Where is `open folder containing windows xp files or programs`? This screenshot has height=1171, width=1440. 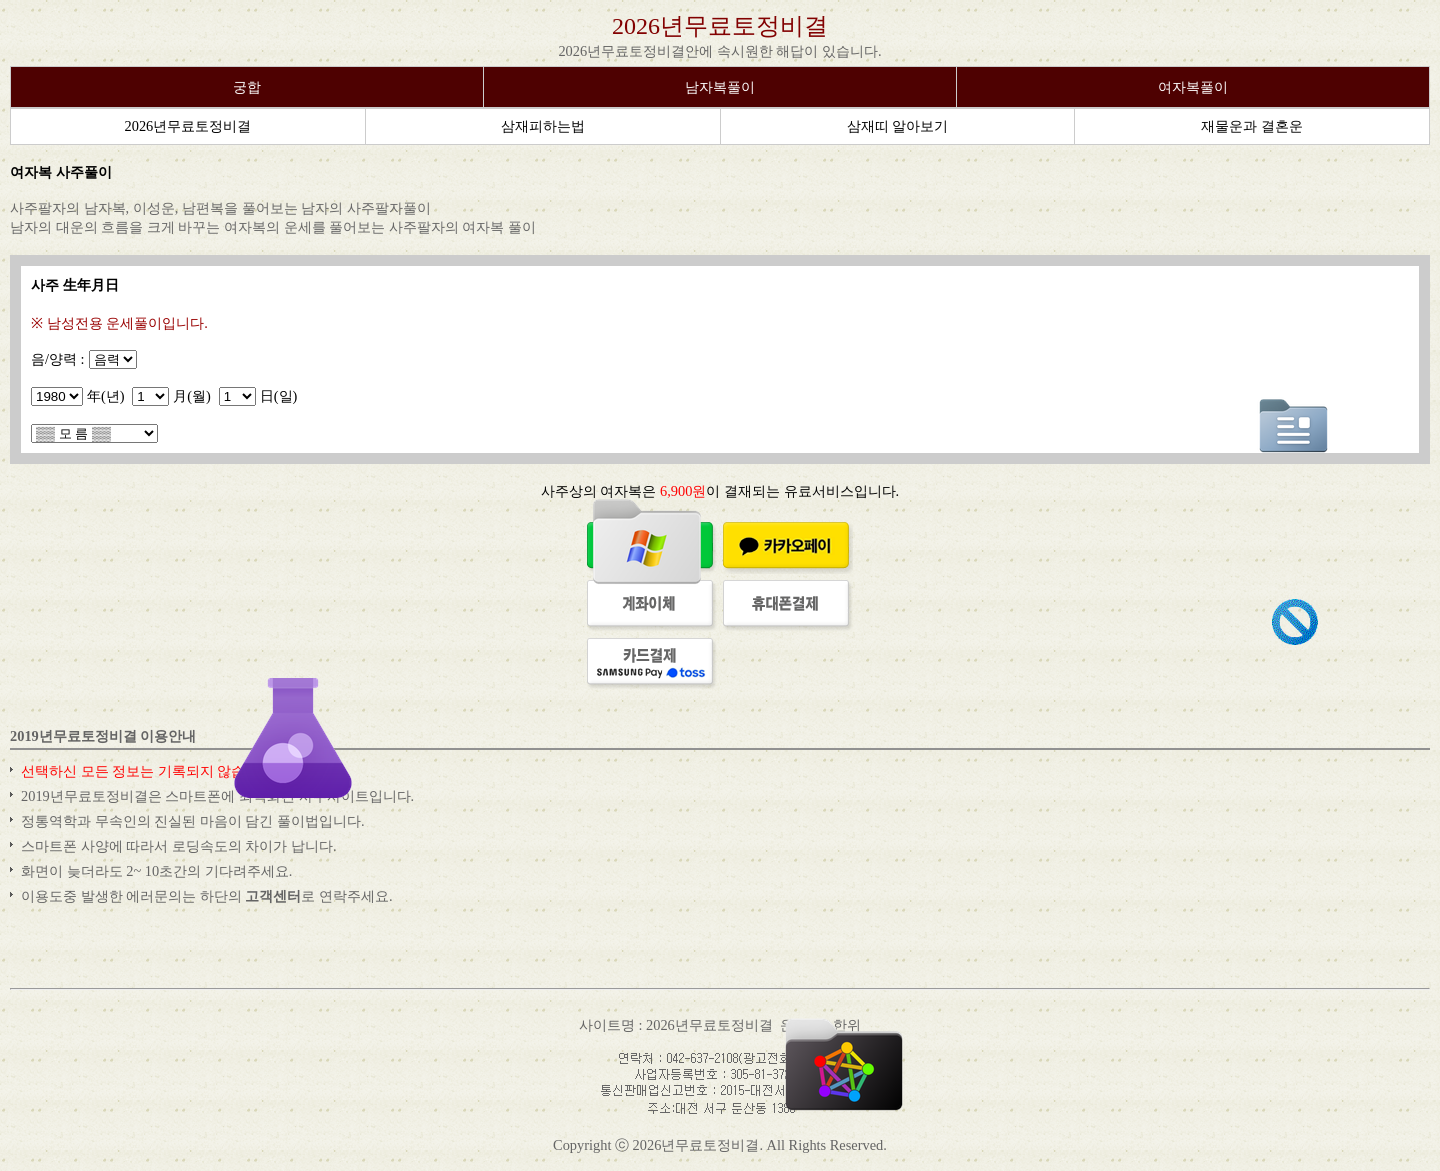 open folder containing windows xp files or programs is located at coordinates (646, 544).